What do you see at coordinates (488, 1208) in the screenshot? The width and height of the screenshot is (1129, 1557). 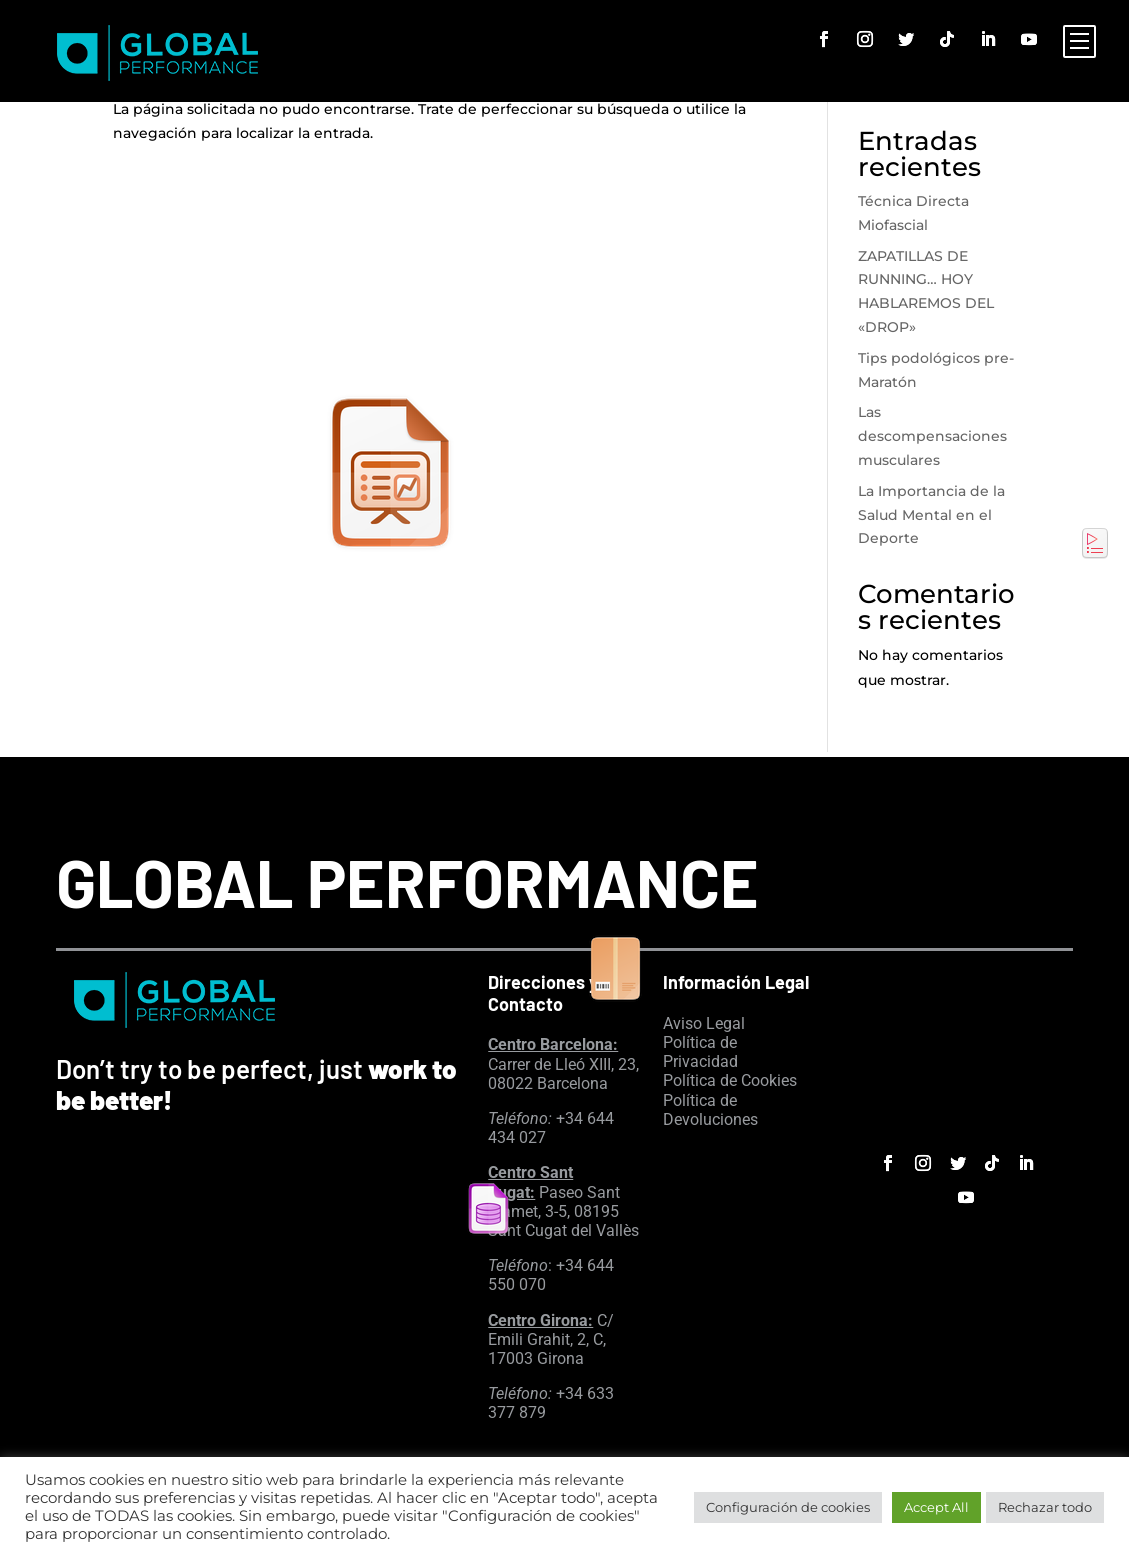 I see `open a database file` at bounding box center [488, 1208].